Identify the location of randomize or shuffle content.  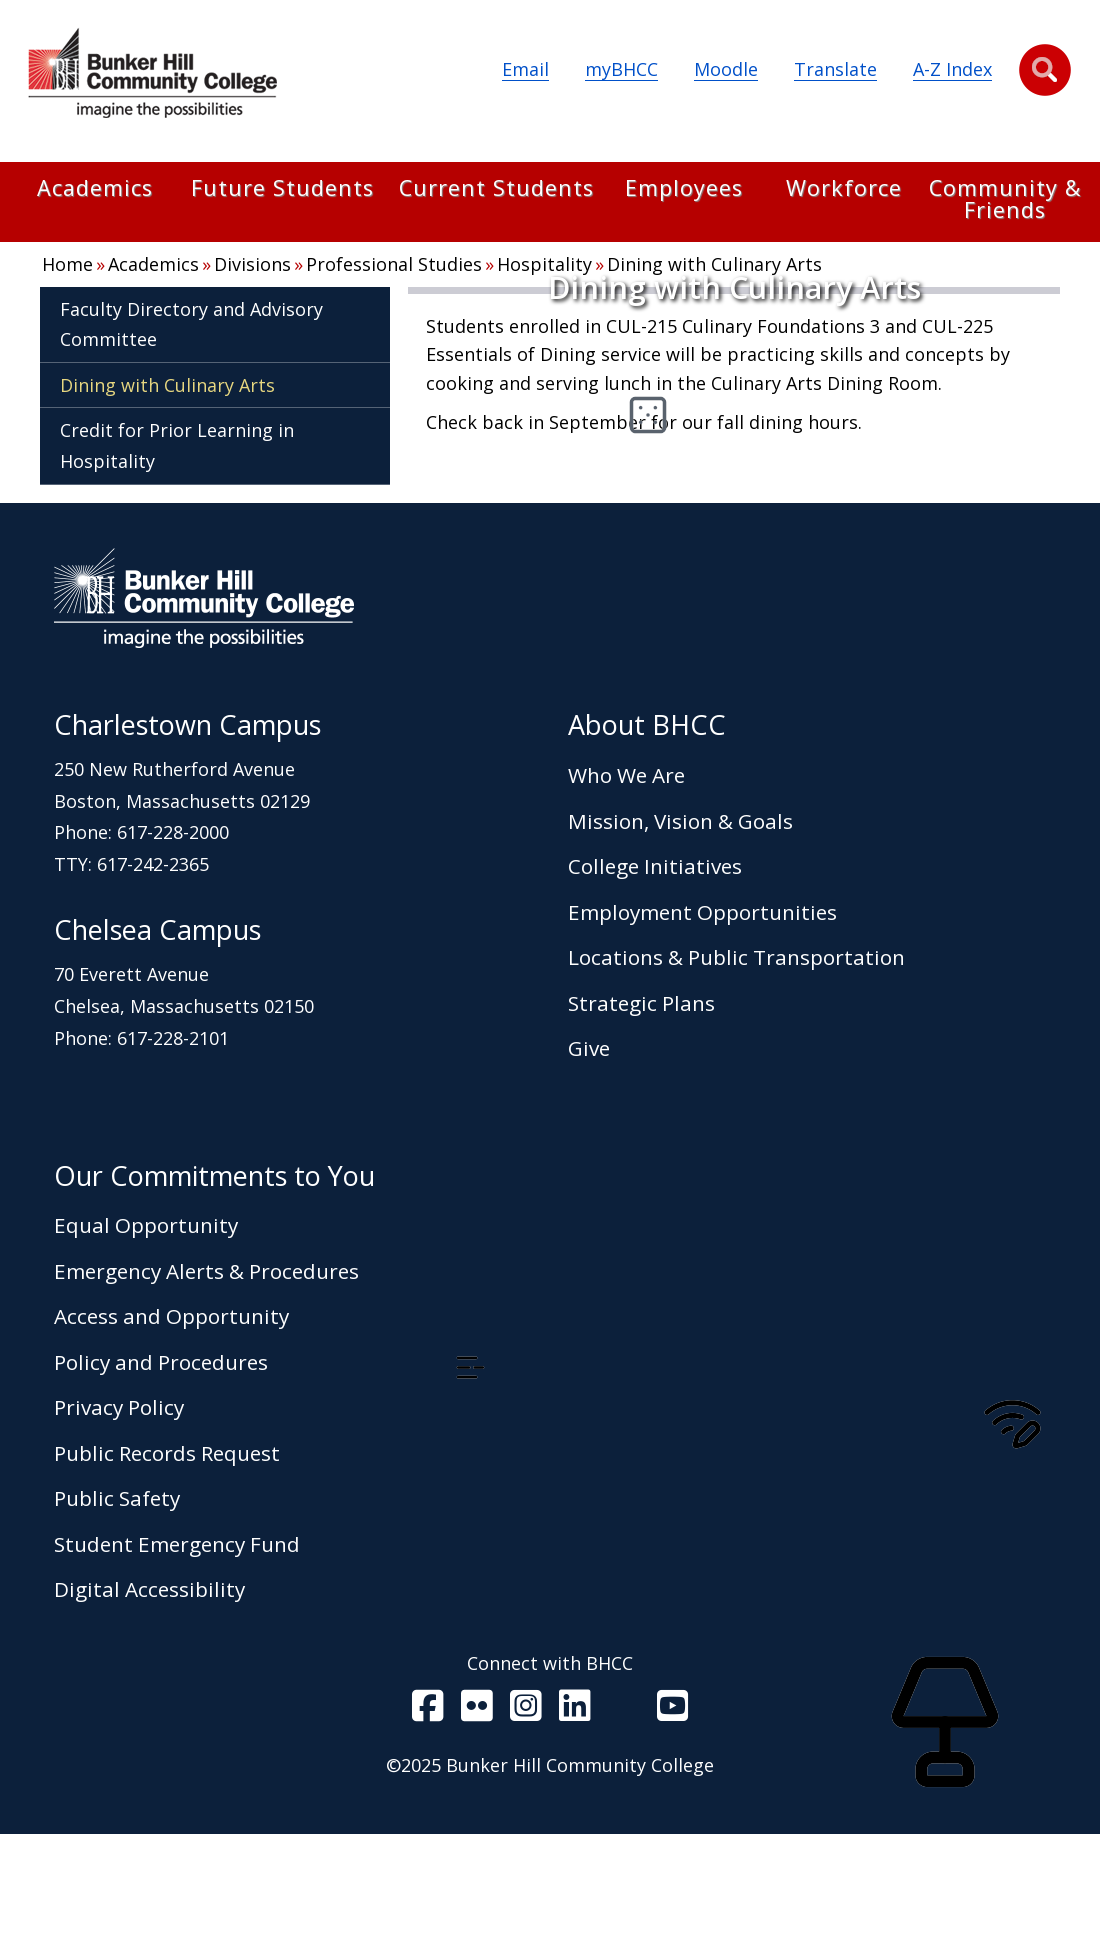
(648, 415).